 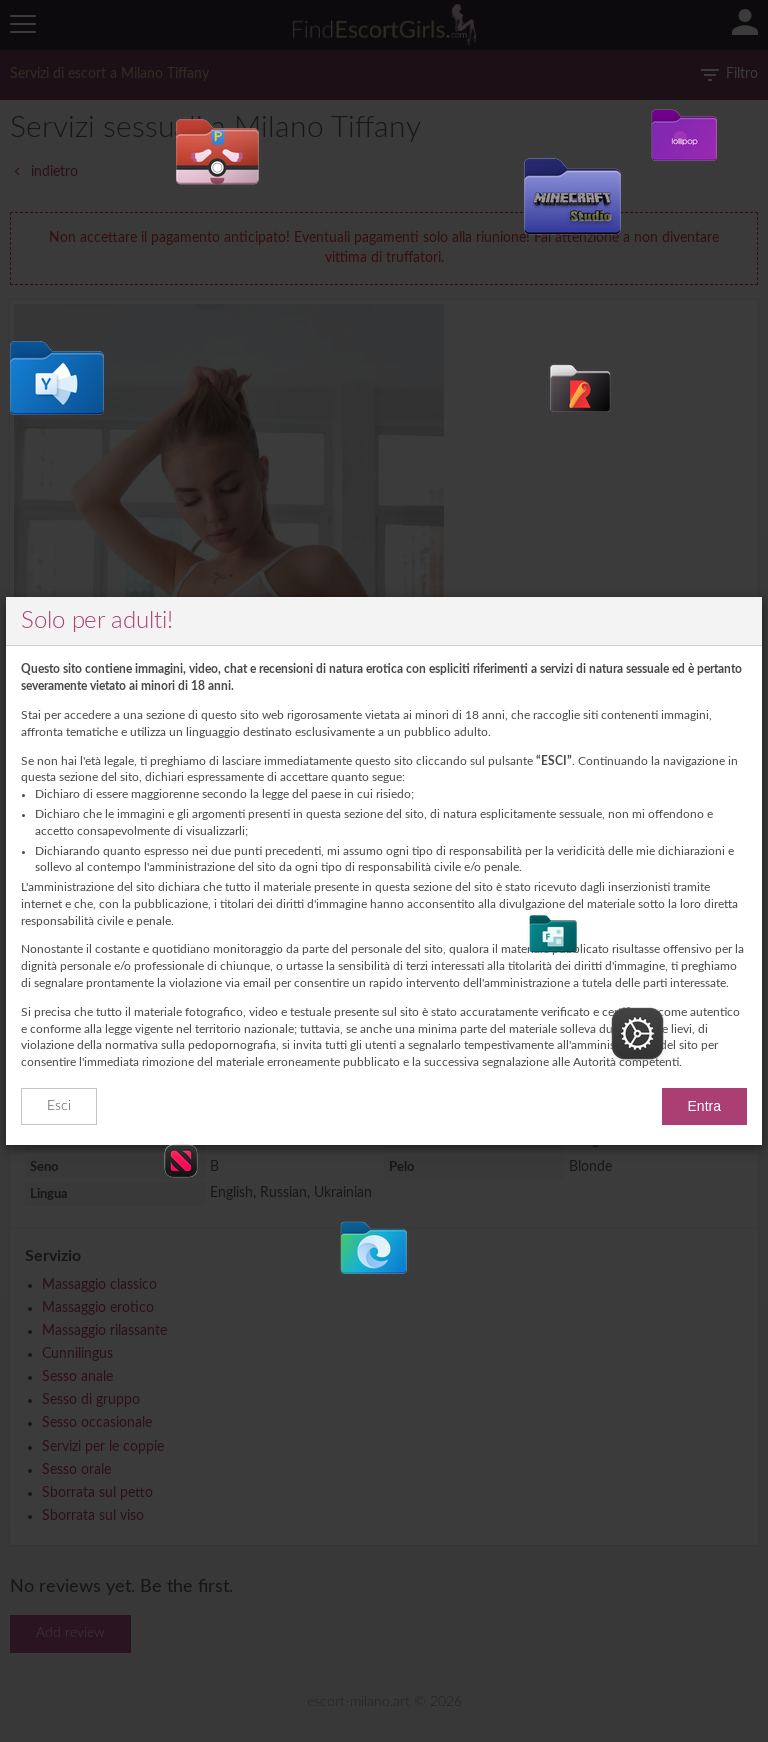 I want to click on open rollup.js project folder, so click(x=580, y=390).